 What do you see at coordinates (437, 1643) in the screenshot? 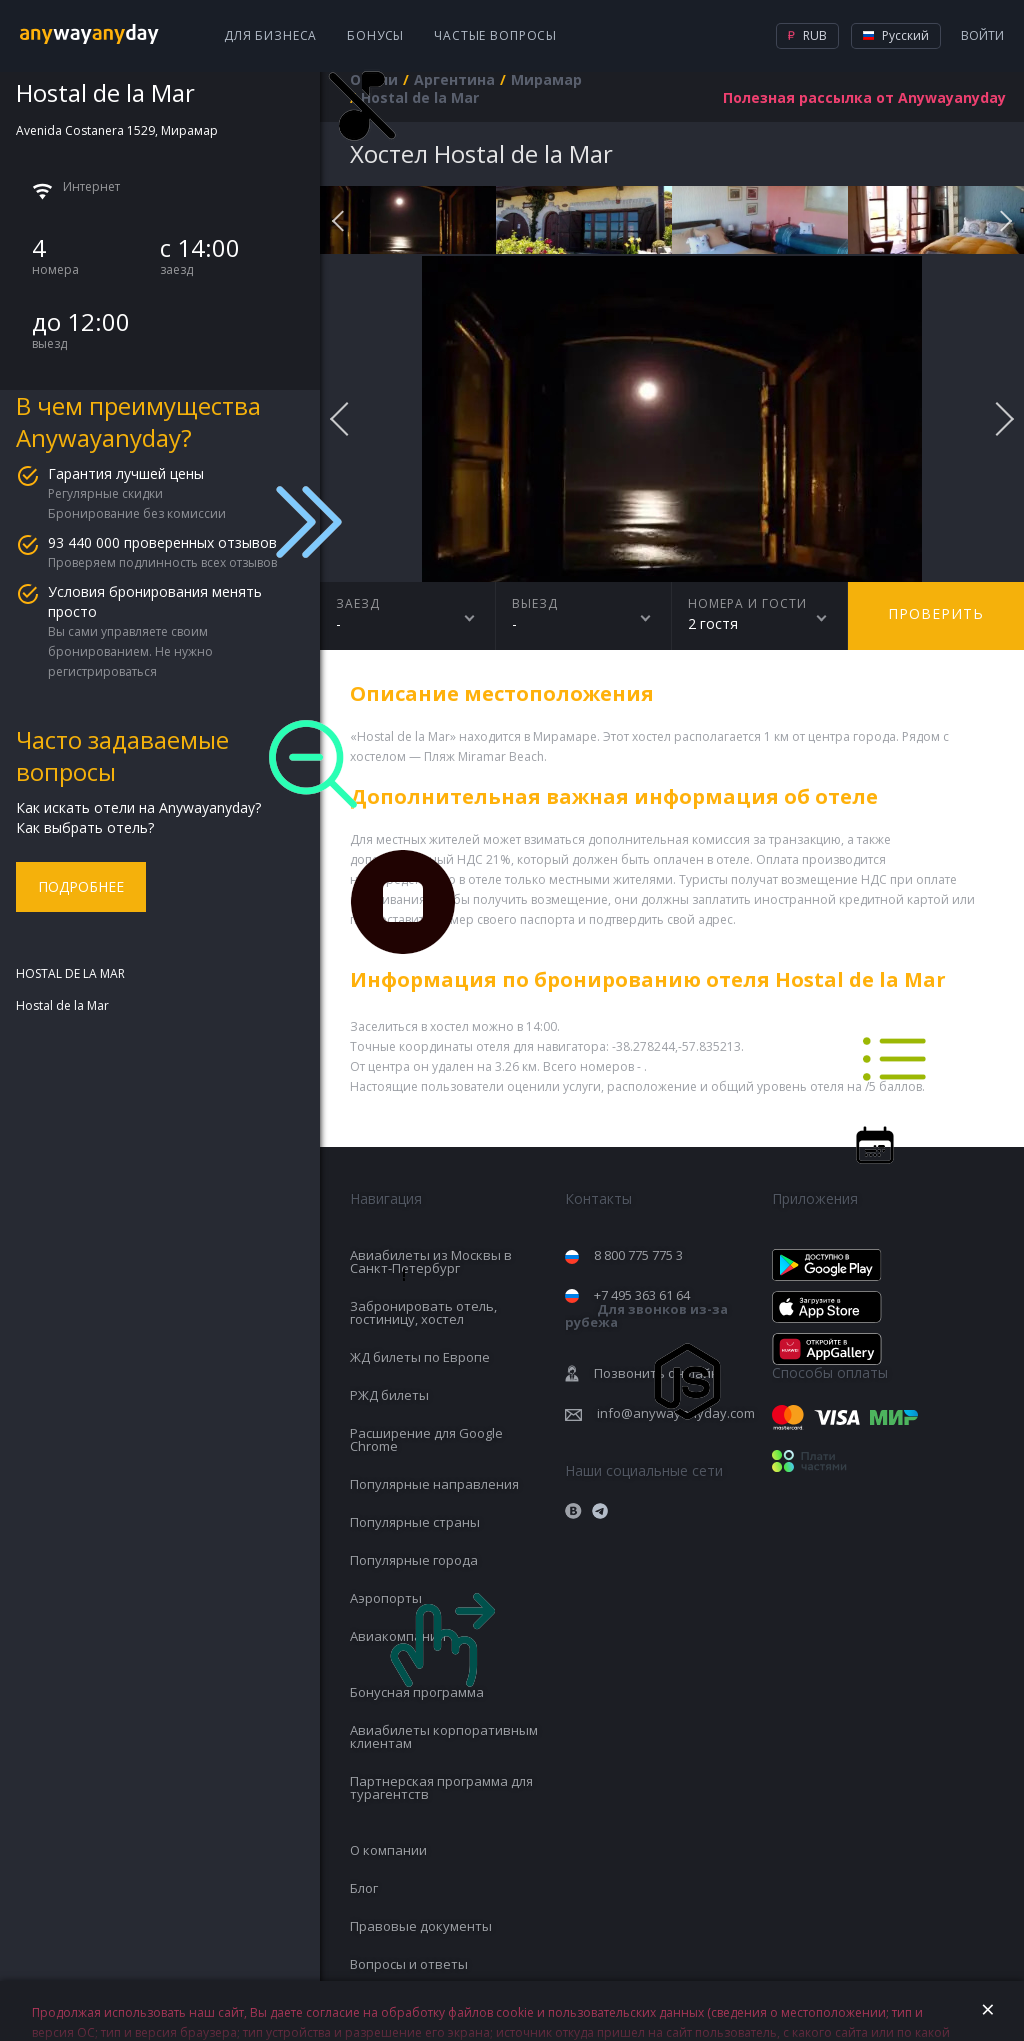
I see `swipe right to continue or advance` at bounding box center [437, 1643].